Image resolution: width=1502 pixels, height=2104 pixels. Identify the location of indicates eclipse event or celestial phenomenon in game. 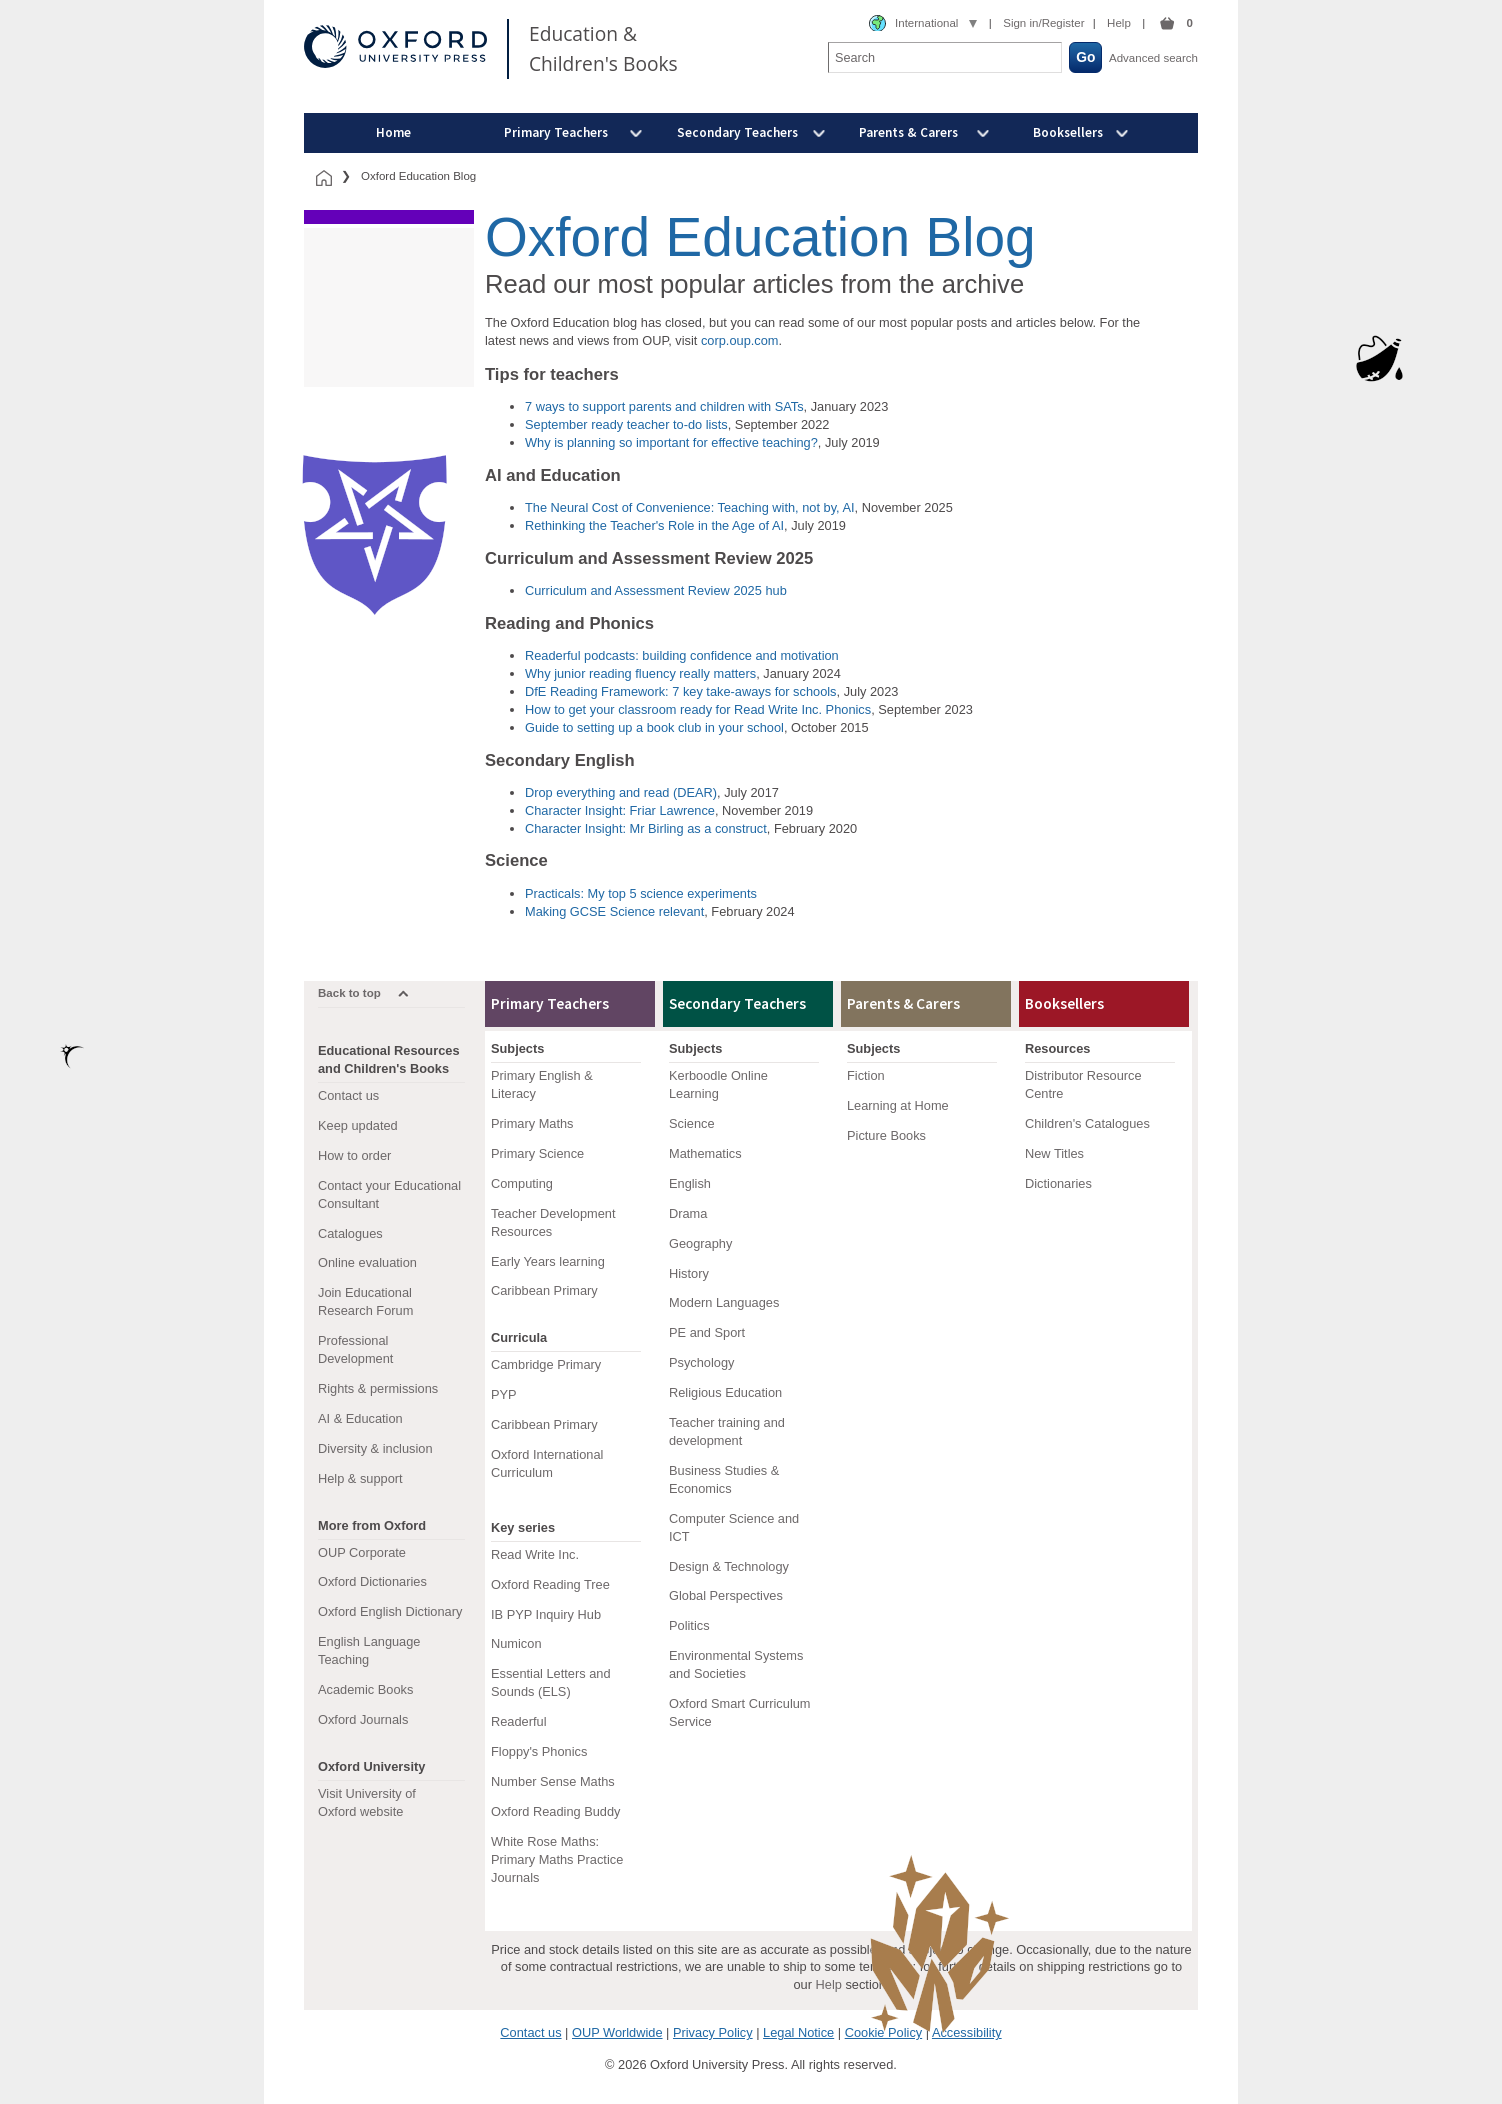
(72, 1056).